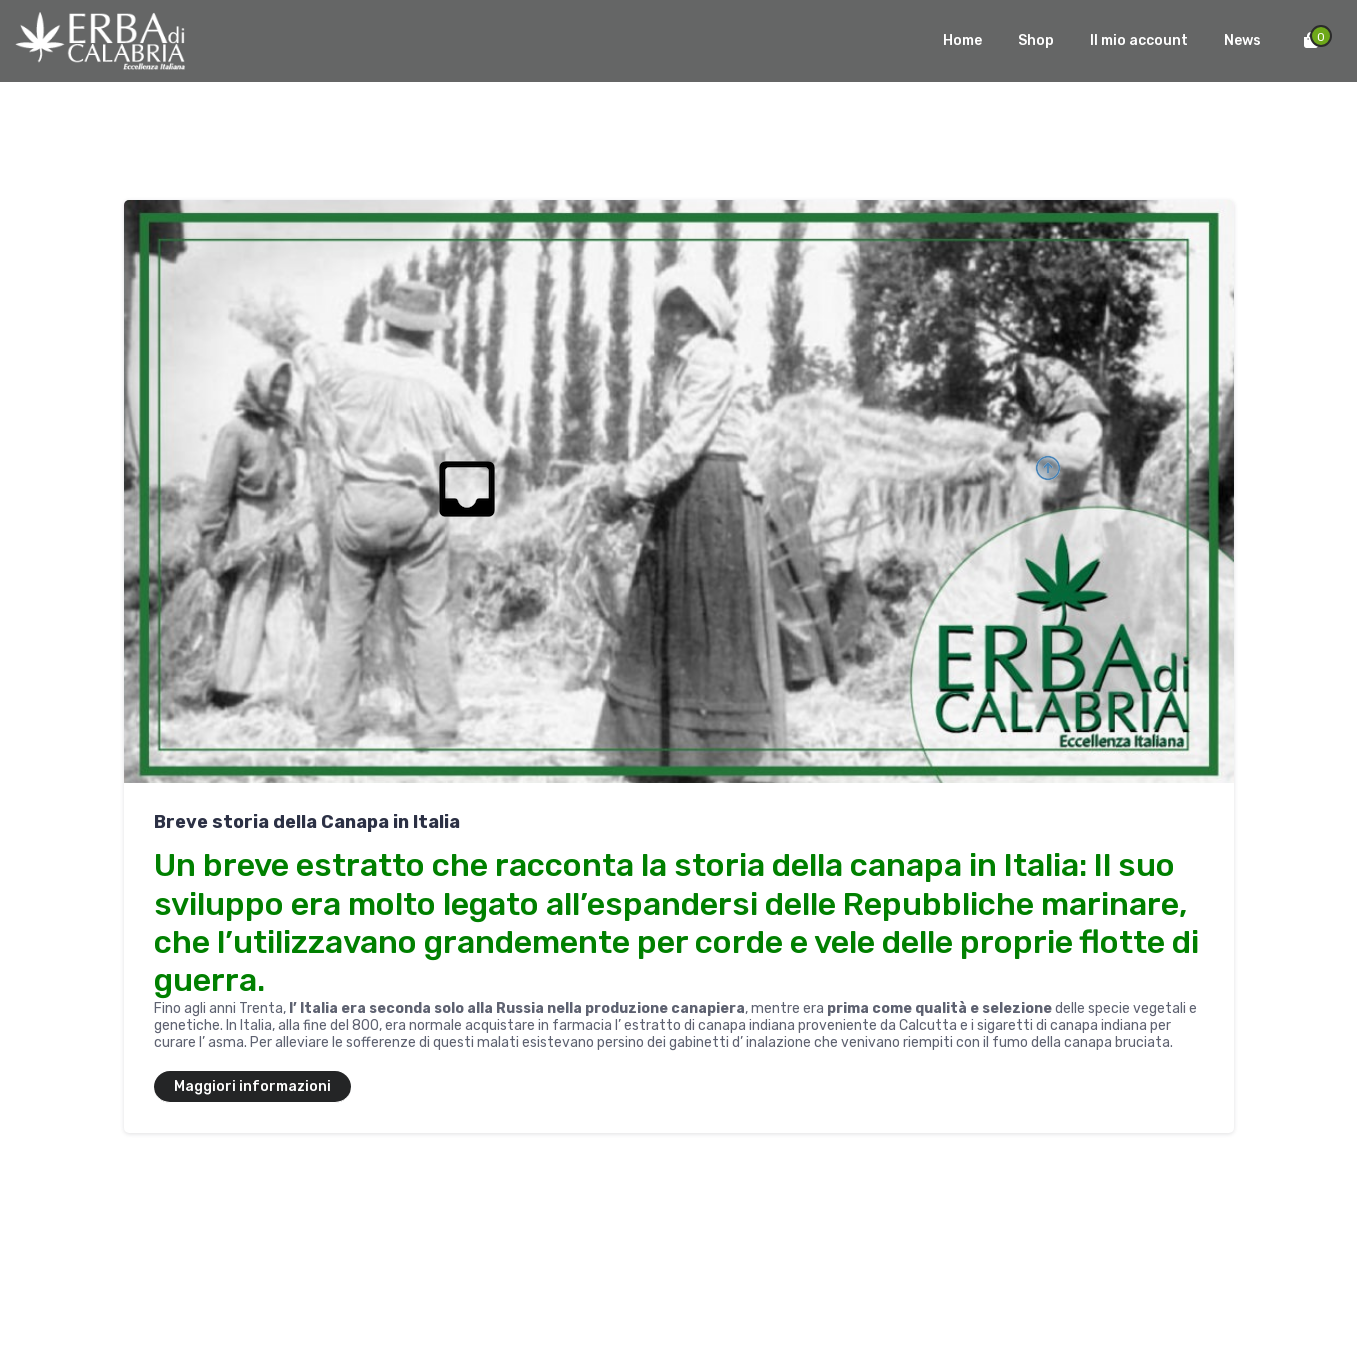  What do you see at coordinates (467, 489) in the screenshot?
I see `access your inbox` at bounding box center [467, 489].